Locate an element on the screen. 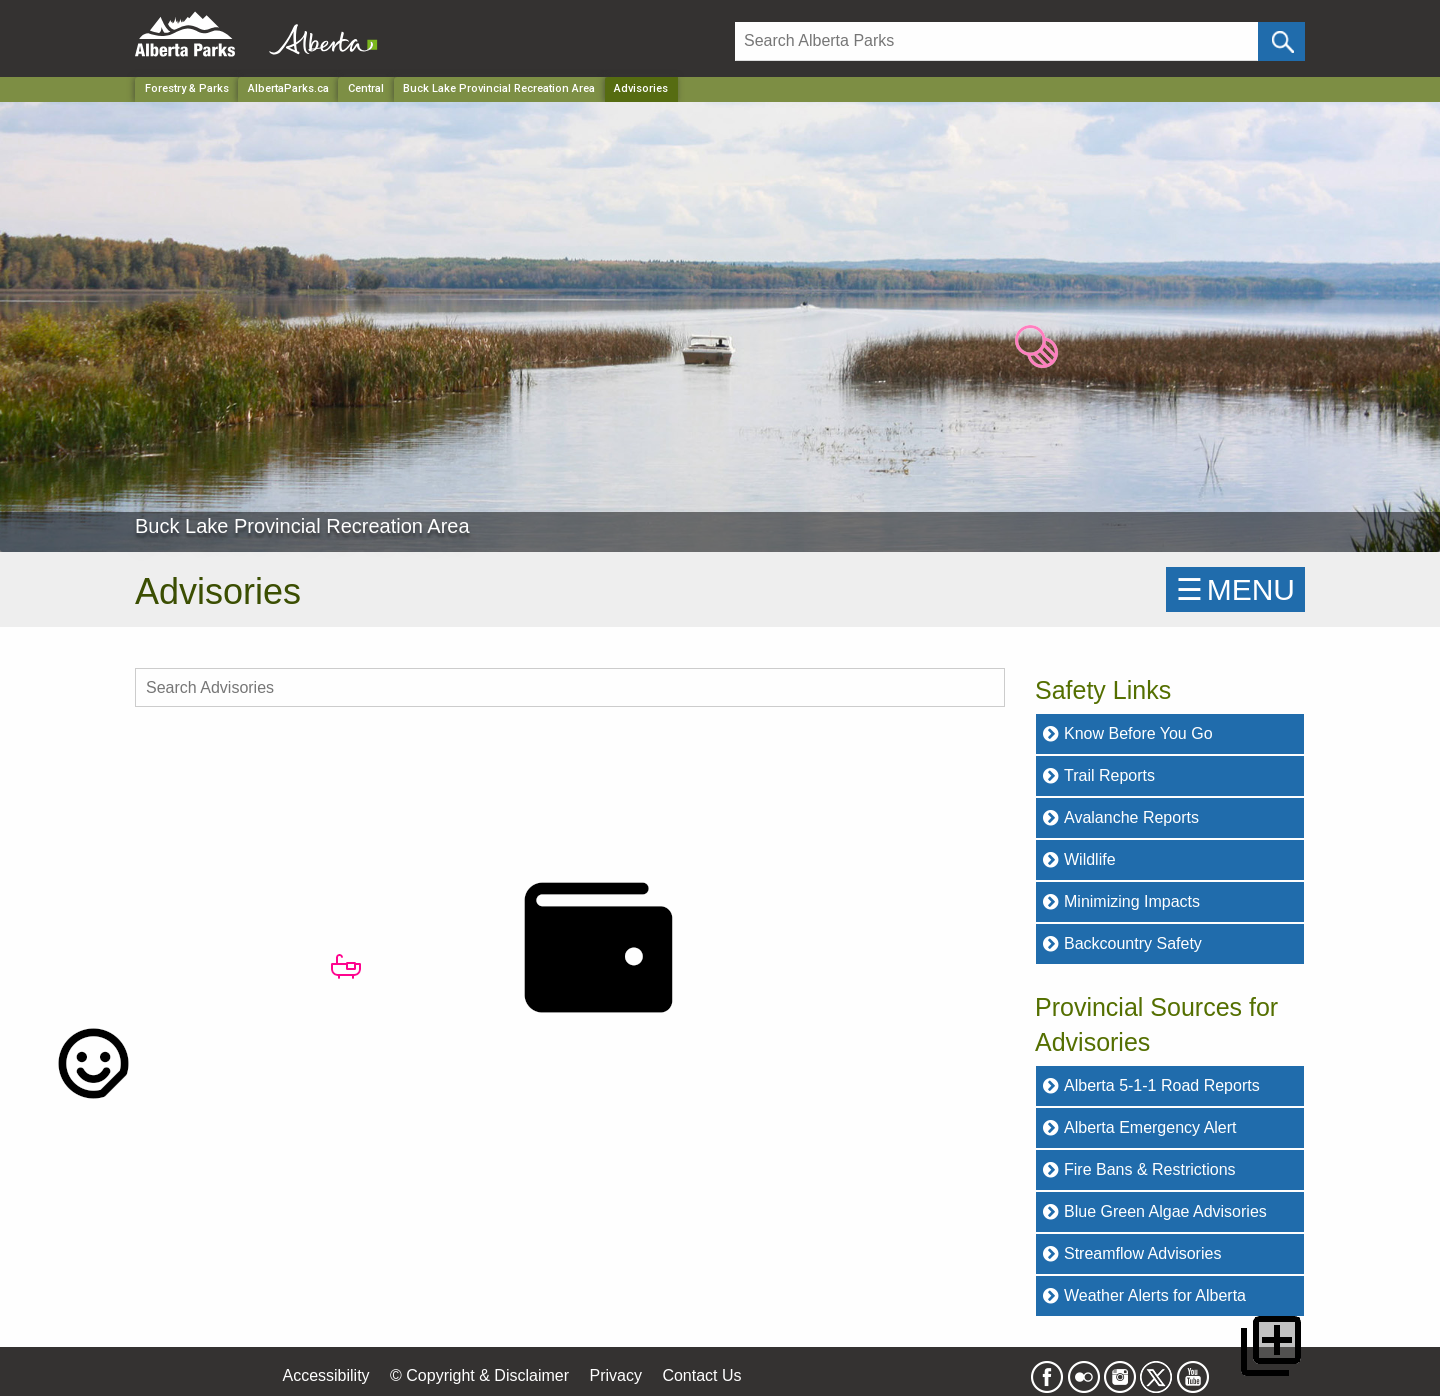  add item to queue or playlist is located at coordinates (1271, 1346).